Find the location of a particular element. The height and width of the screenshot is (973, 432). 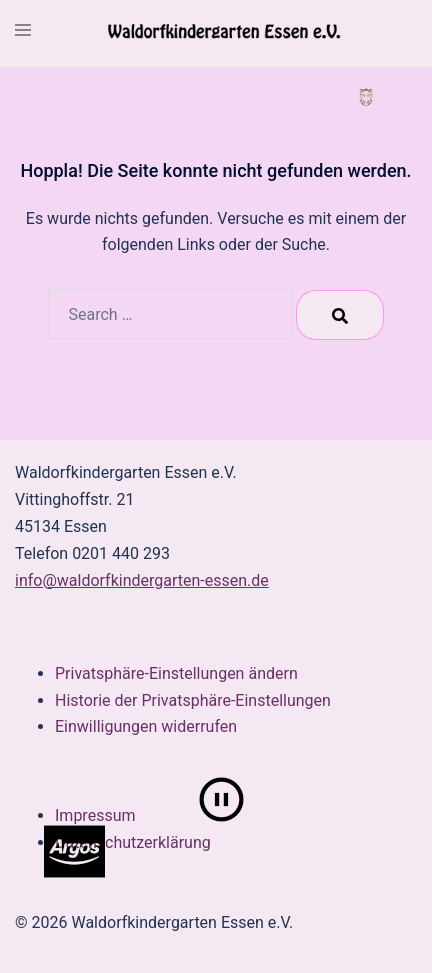

pause media playback is located at coordinates (221, 799).